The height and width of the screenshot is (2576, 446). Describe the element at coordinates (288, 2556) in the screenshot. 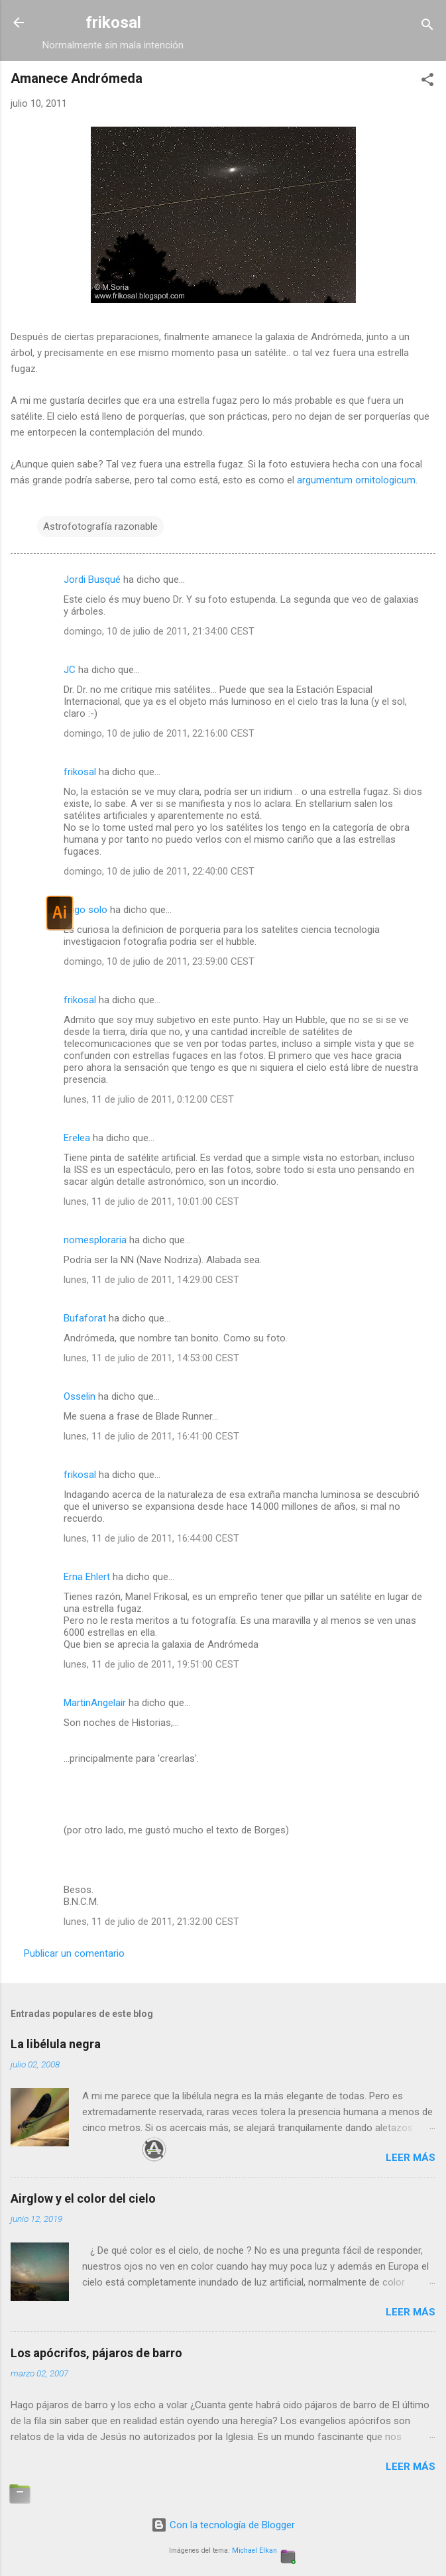

I see `create a new folder` at that location.